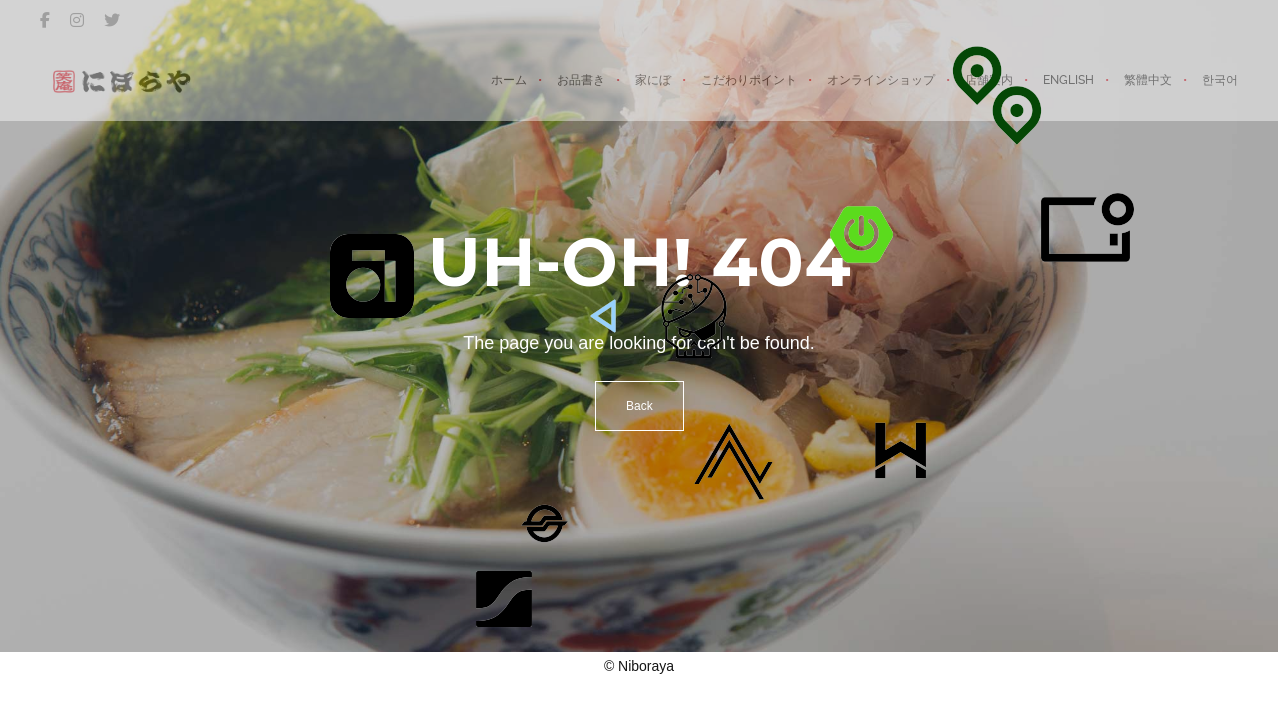  Describe the element at coordinates (861, 234) in the screenshot. I see `spring boot framework logo` at that location.